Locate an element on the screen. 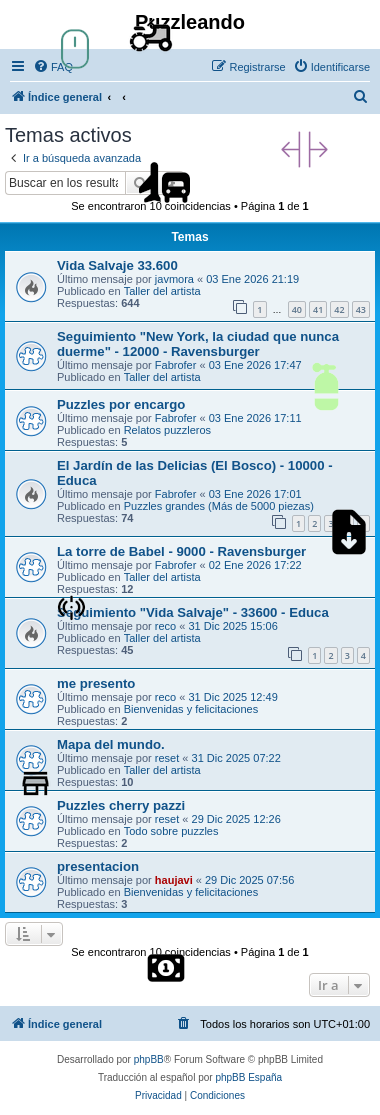  select shipping method for your order is located at coordinates (164, 182).